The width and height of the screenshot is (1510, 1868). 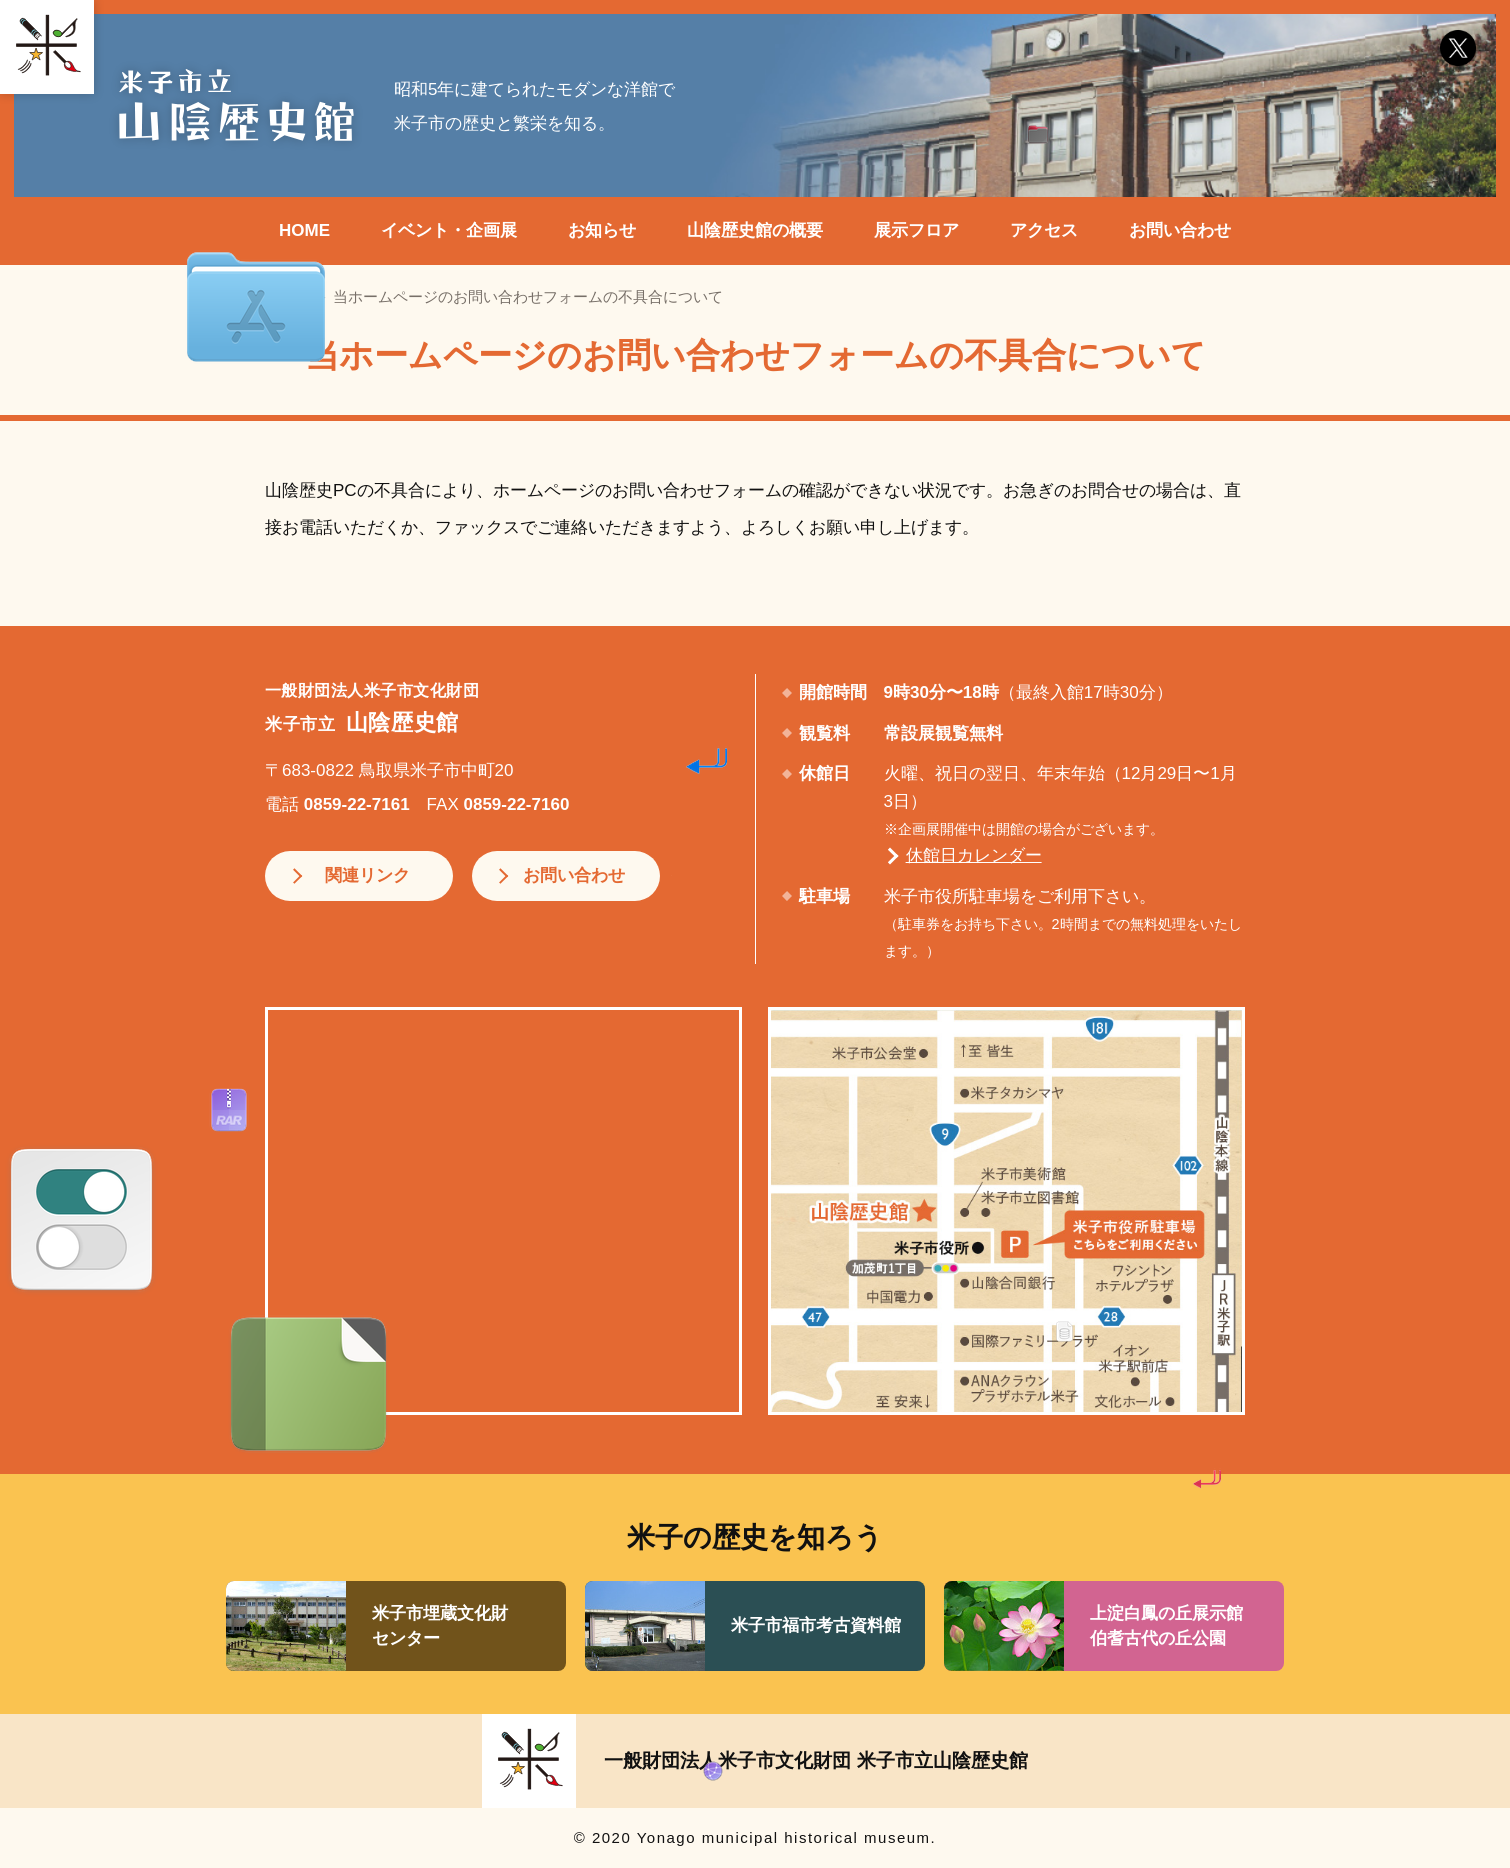 I want to click on reply to all recipients of an email, so click(x=706, y=758).